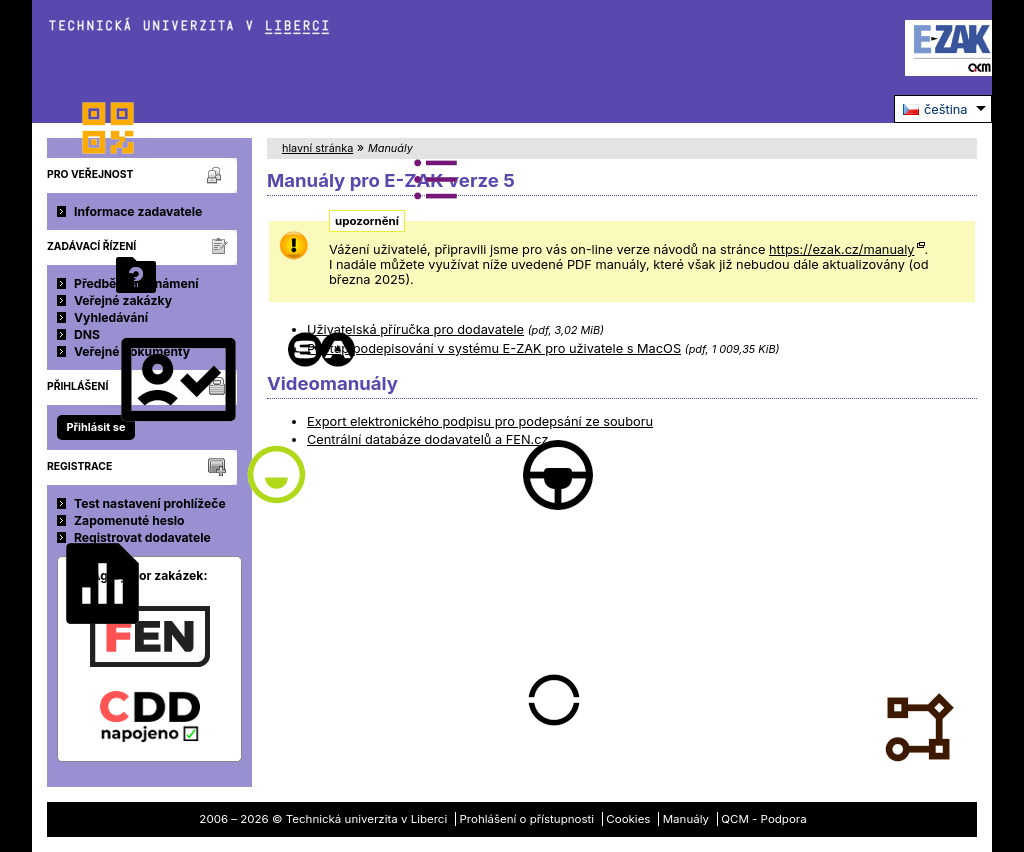 The width and height of the screenshot is (1024, 852). What do you see at coordinates (276, 474) in the screenshot?
I see `add an emoji or reaction` at bounding box center [276, 474].